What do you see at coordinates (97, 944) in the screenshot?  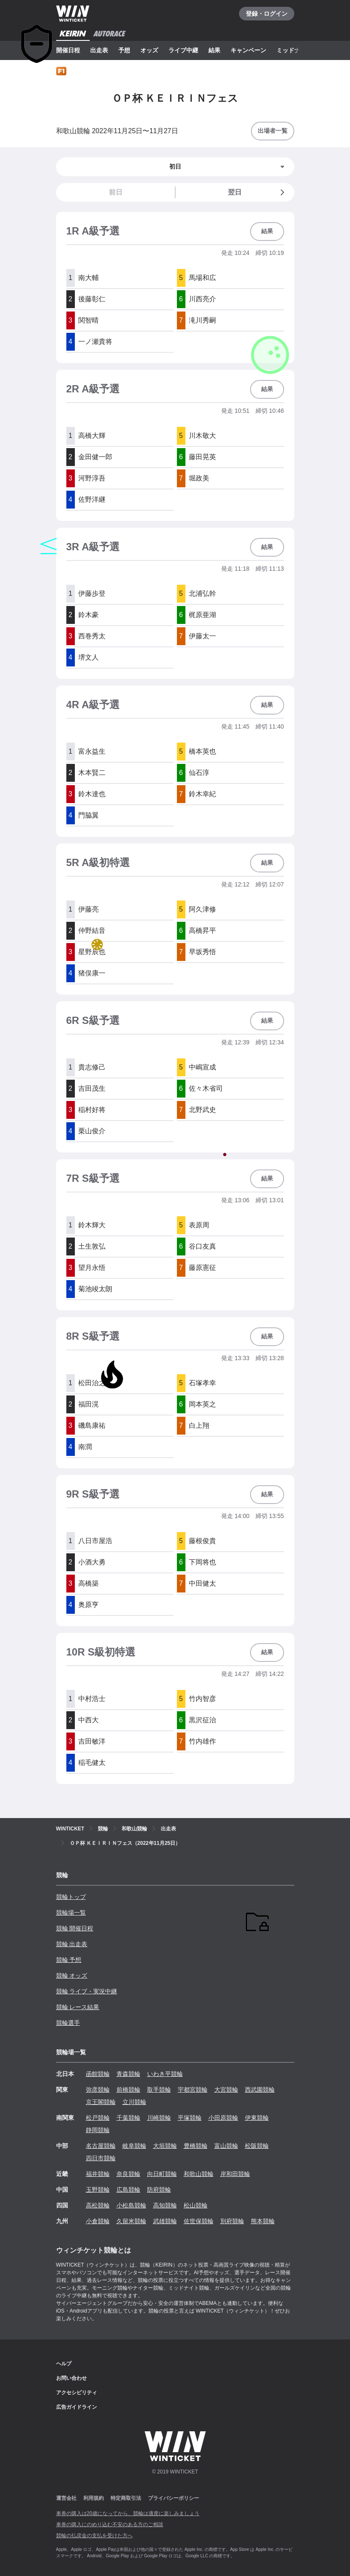 I see `loading content in progress` at bounding box center [97, 944].